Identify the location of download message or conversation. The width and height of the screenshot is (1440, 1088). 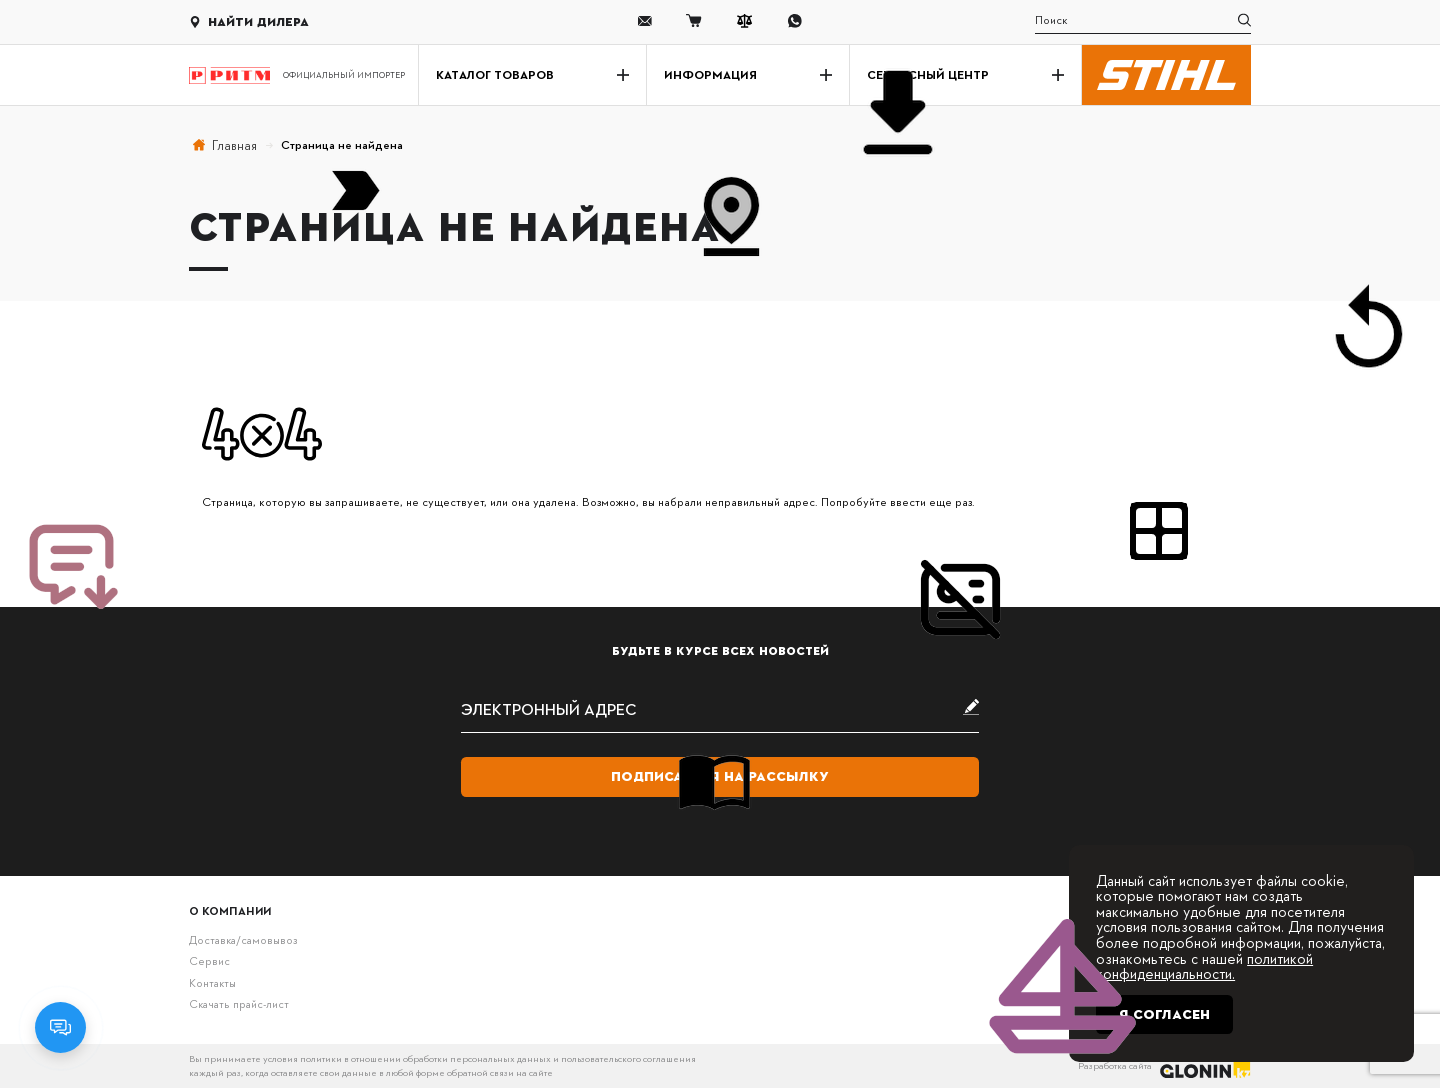
(71, 562).